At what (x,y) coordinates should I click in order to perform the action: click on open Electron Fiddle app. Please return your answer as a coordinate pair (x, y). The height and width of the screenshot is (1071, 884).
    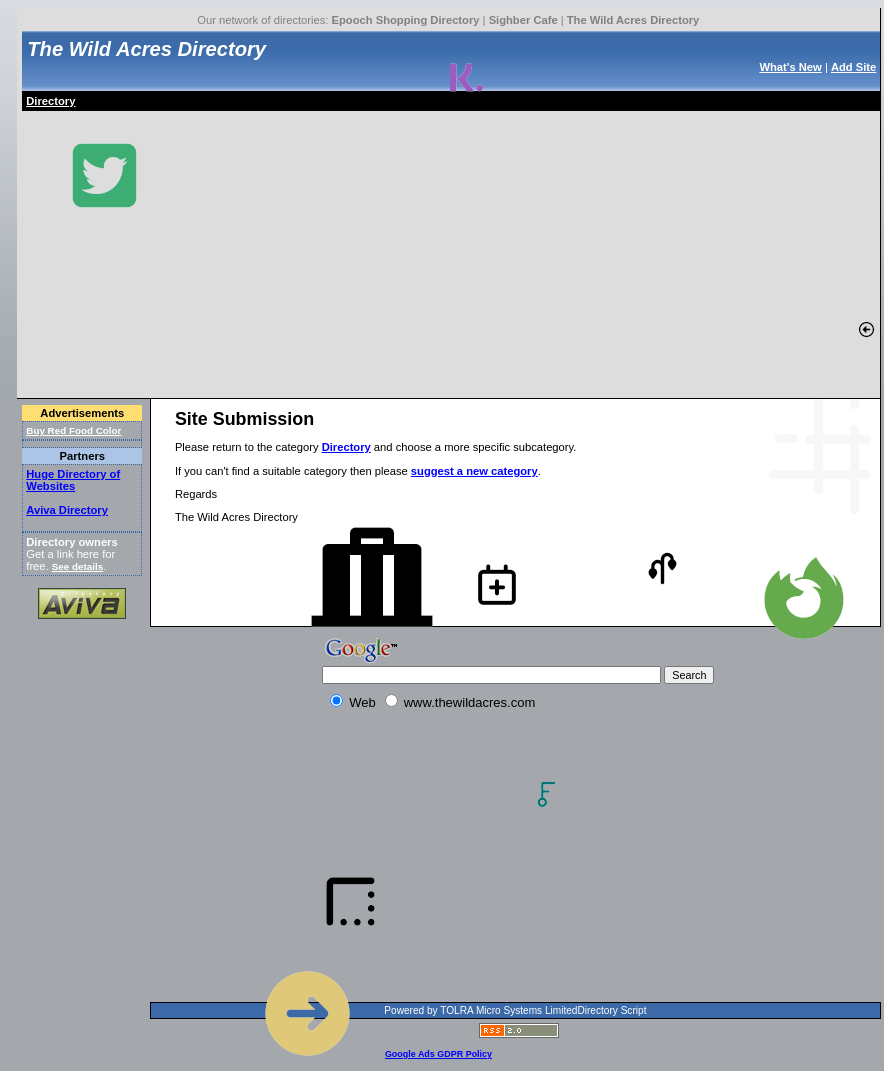
    Looking at the image, I should click on (546, 794).